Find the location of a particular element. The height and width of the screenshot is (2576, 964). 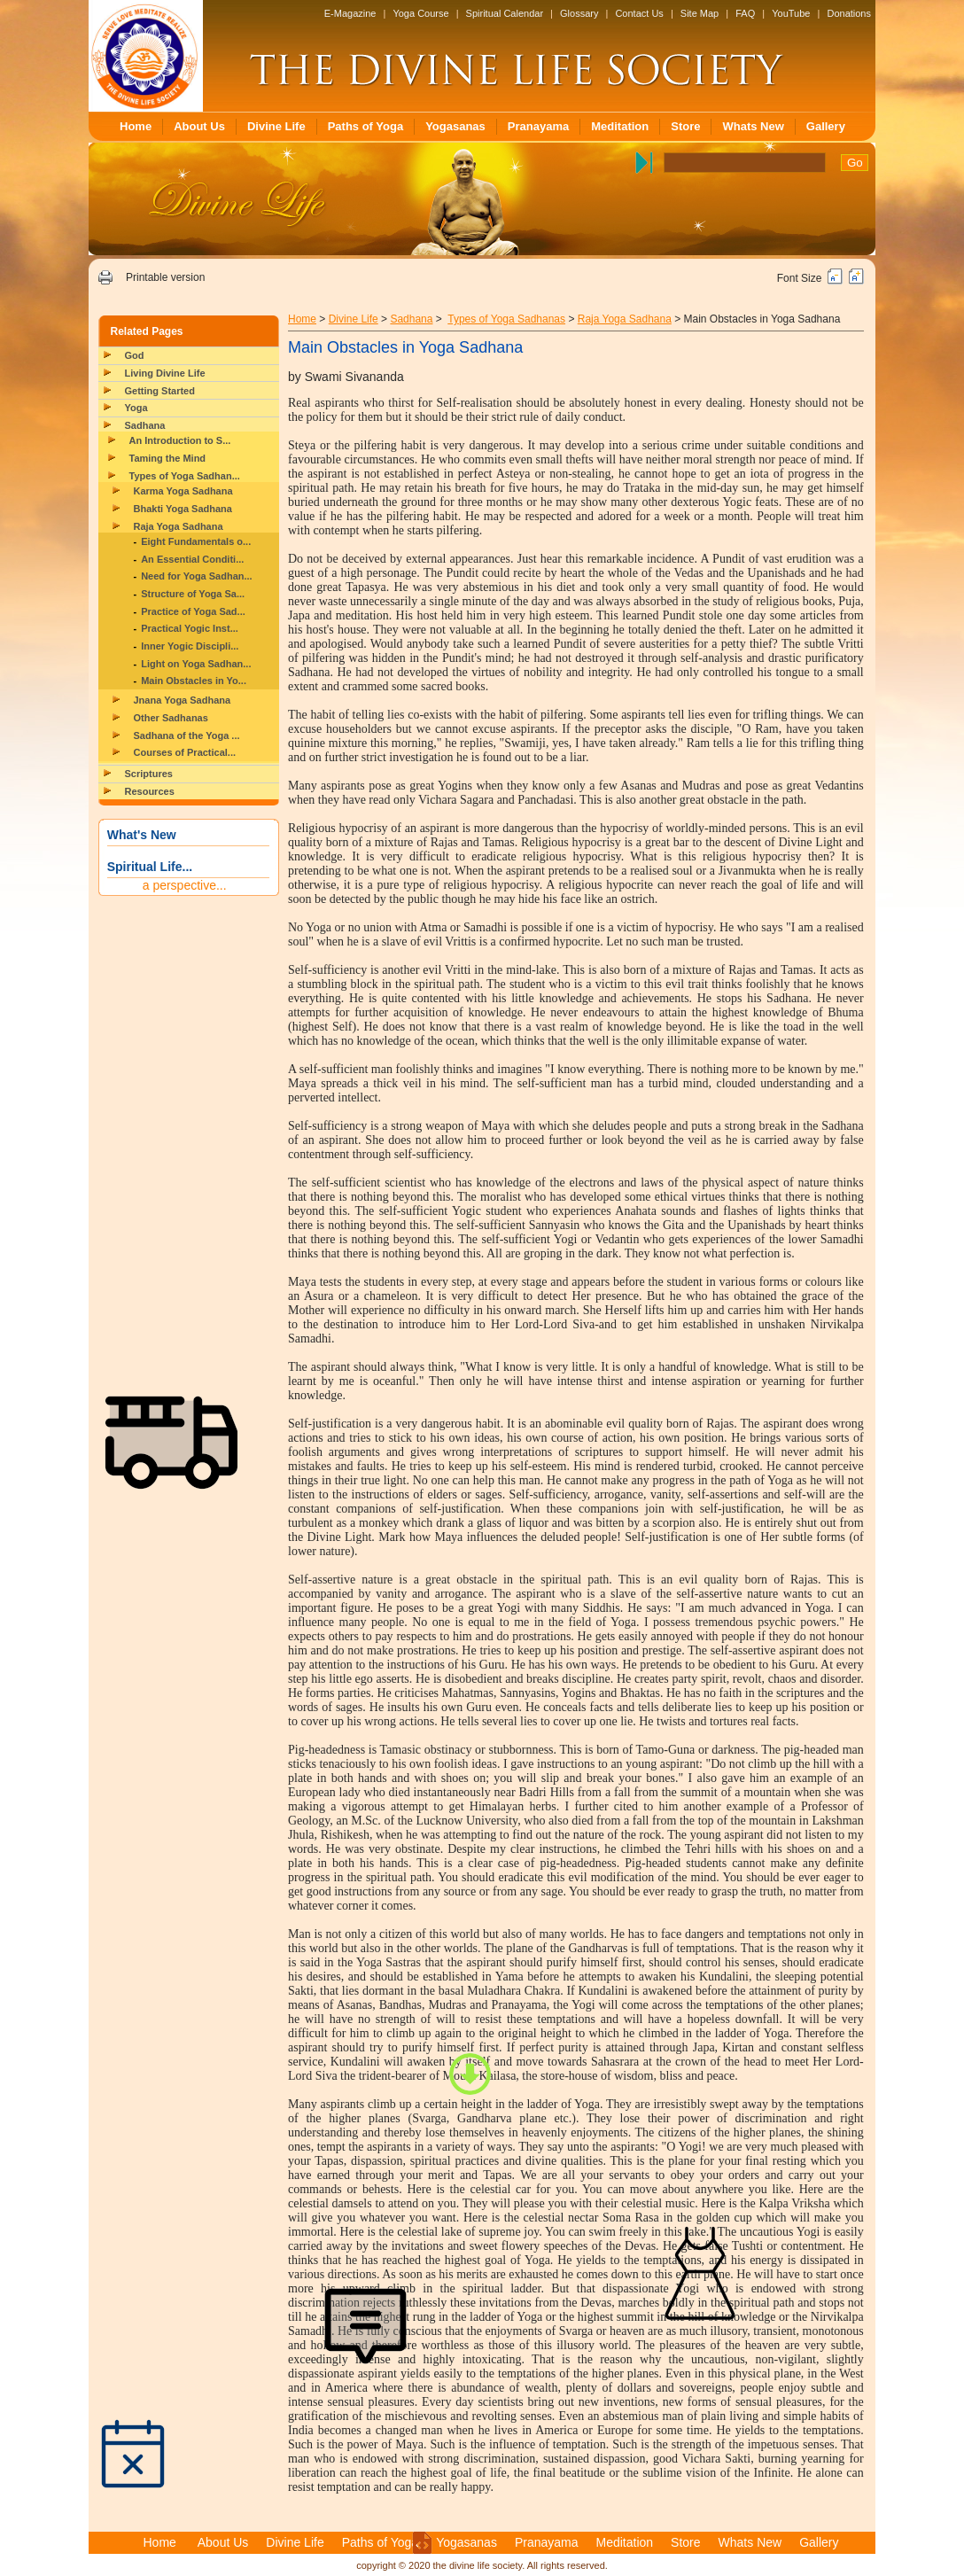

fire department or emergency services is located at coordinates (167, 1436).